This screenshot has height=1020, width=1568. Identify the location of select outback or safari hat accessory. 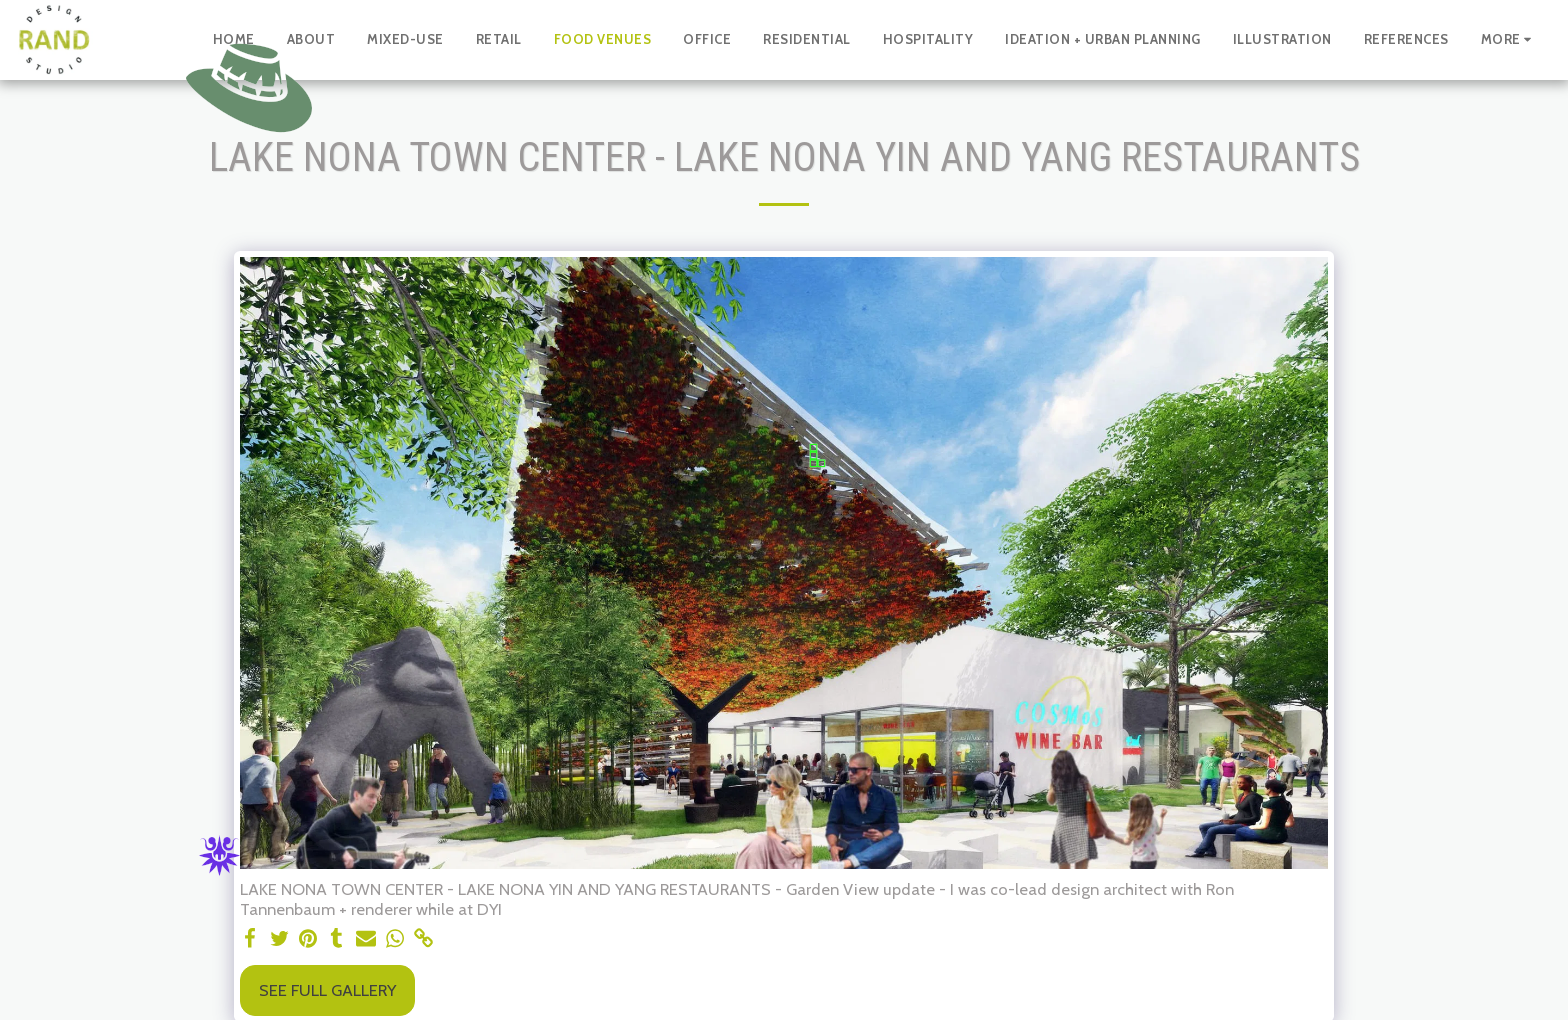
(249, 88).